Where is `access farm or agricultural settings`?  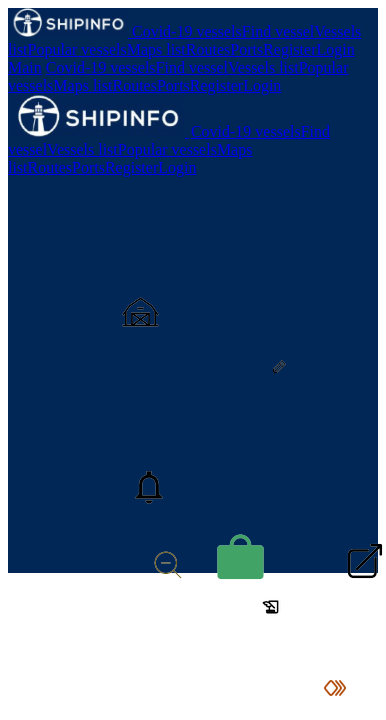
access farm or agricultural settings is located at coordinates (140, 314).